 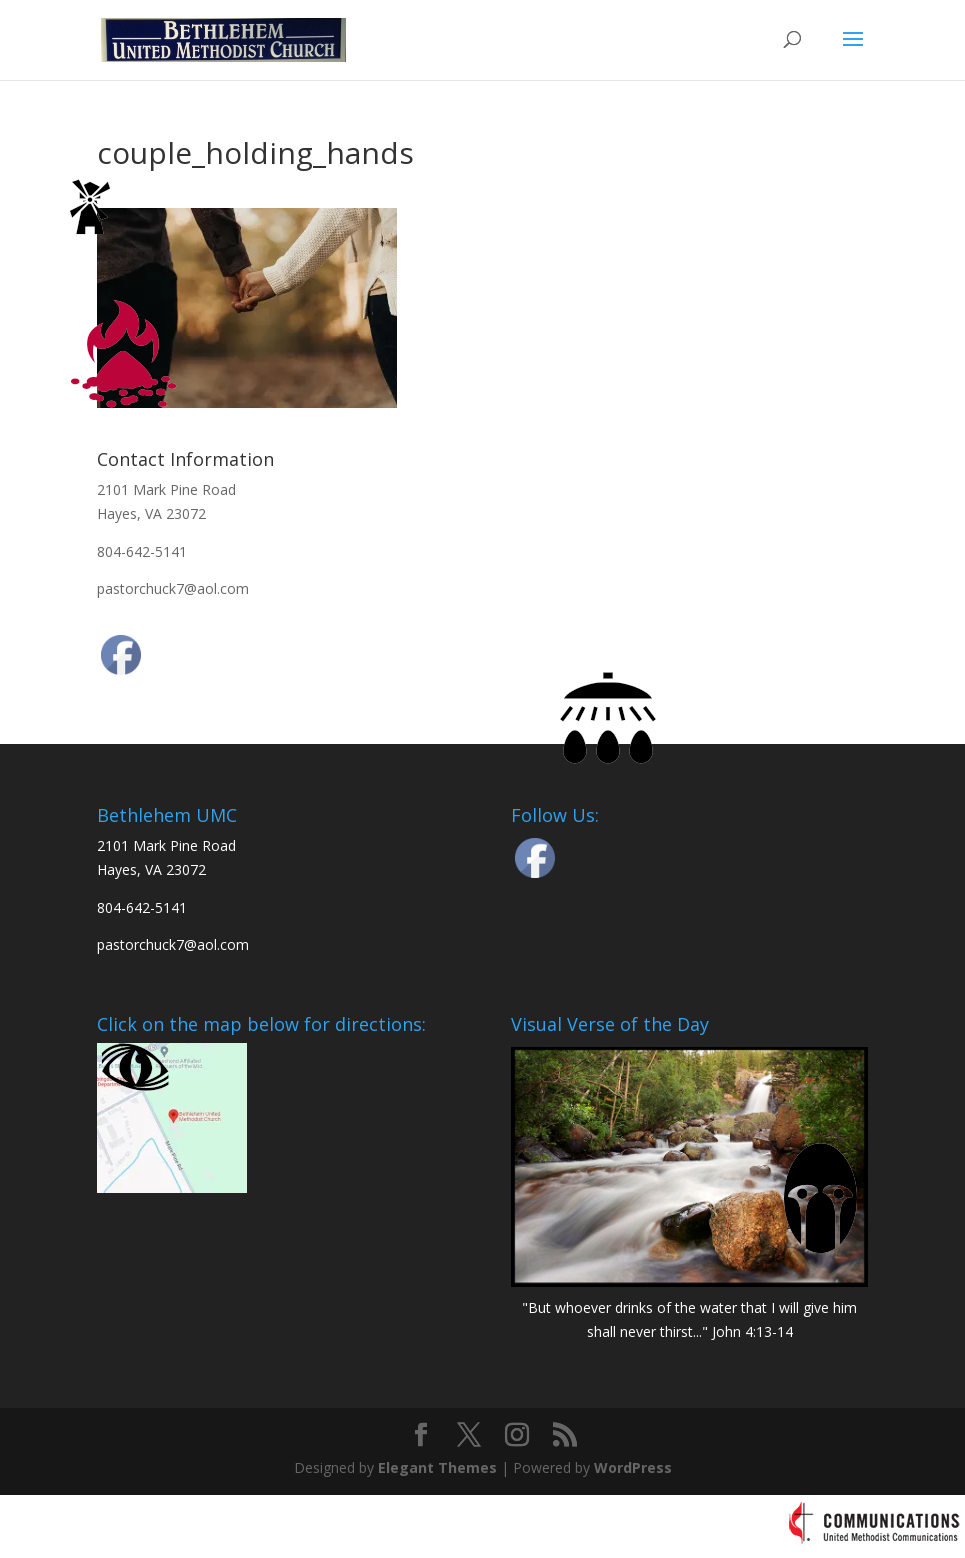 I want to click on indicates spicy or hot food option, so click(x=124, y=354).